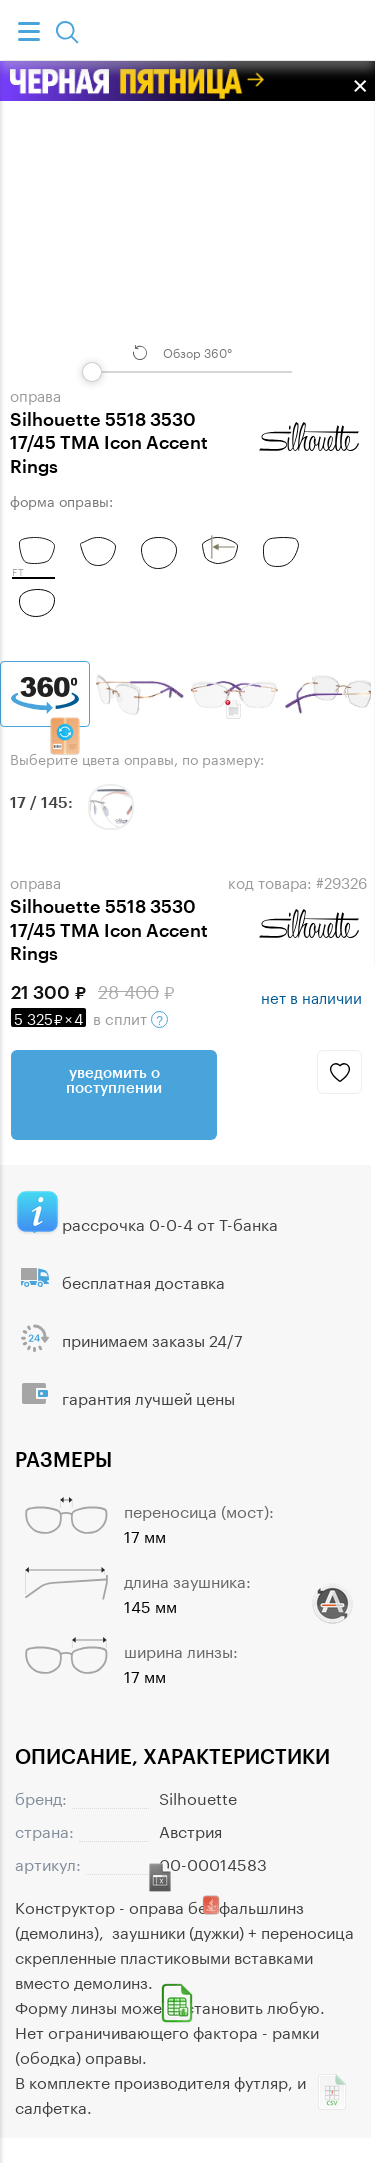  What do you see at coordinates (211, 1905) in the screenshot?
I see `indicates a java source code file` at bounding box center [211, 1905].